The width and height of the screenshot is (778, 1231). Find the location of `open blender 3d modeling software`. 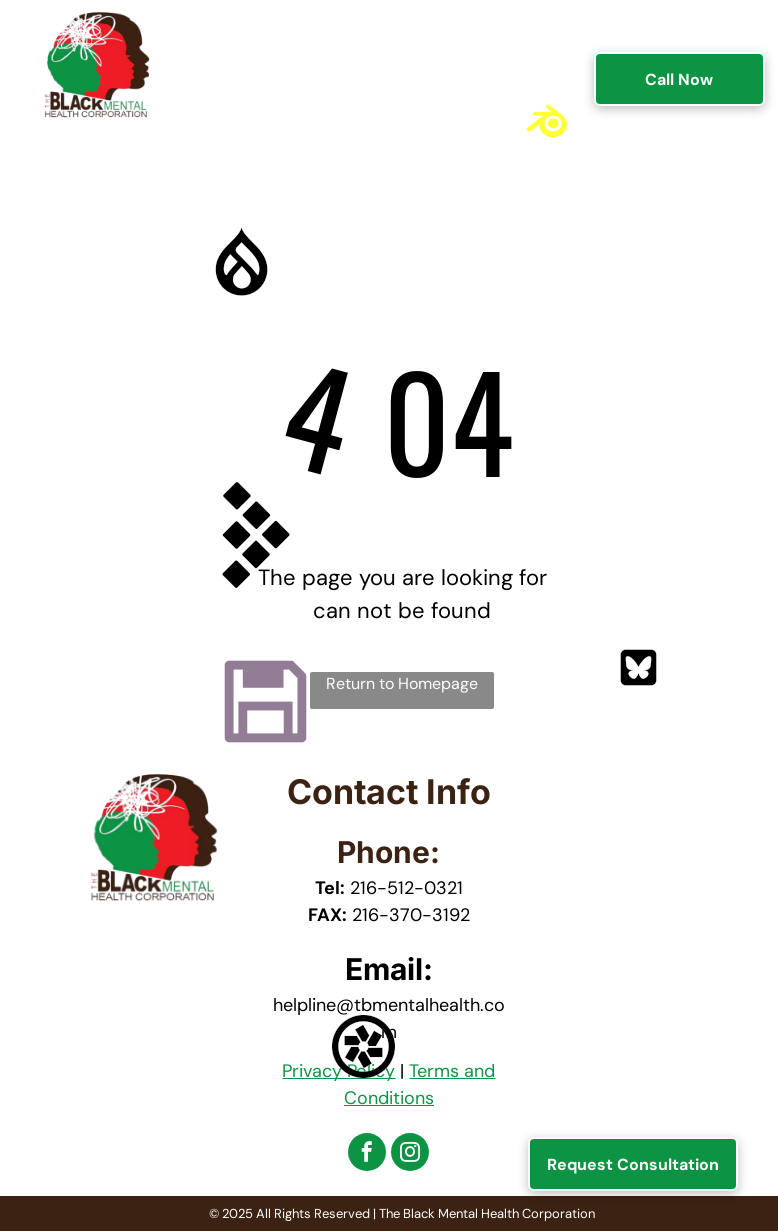

open blender 3d modeling software is located at coordinates (547, 121).